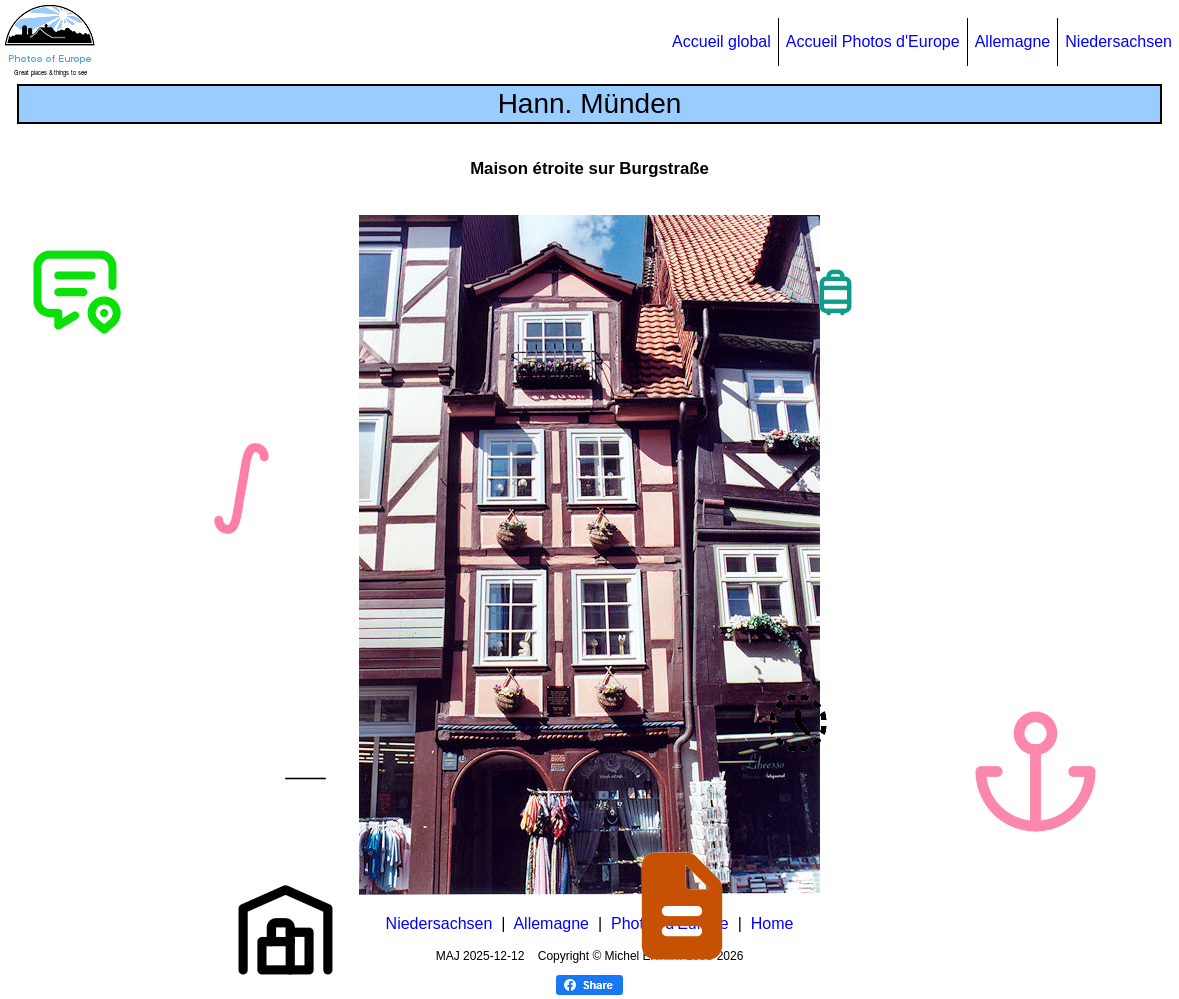  What do you see at coordinates (1035, 771) in the screenshot?
I see `anchor a component or element in place` at bounding box center [1035, 771].